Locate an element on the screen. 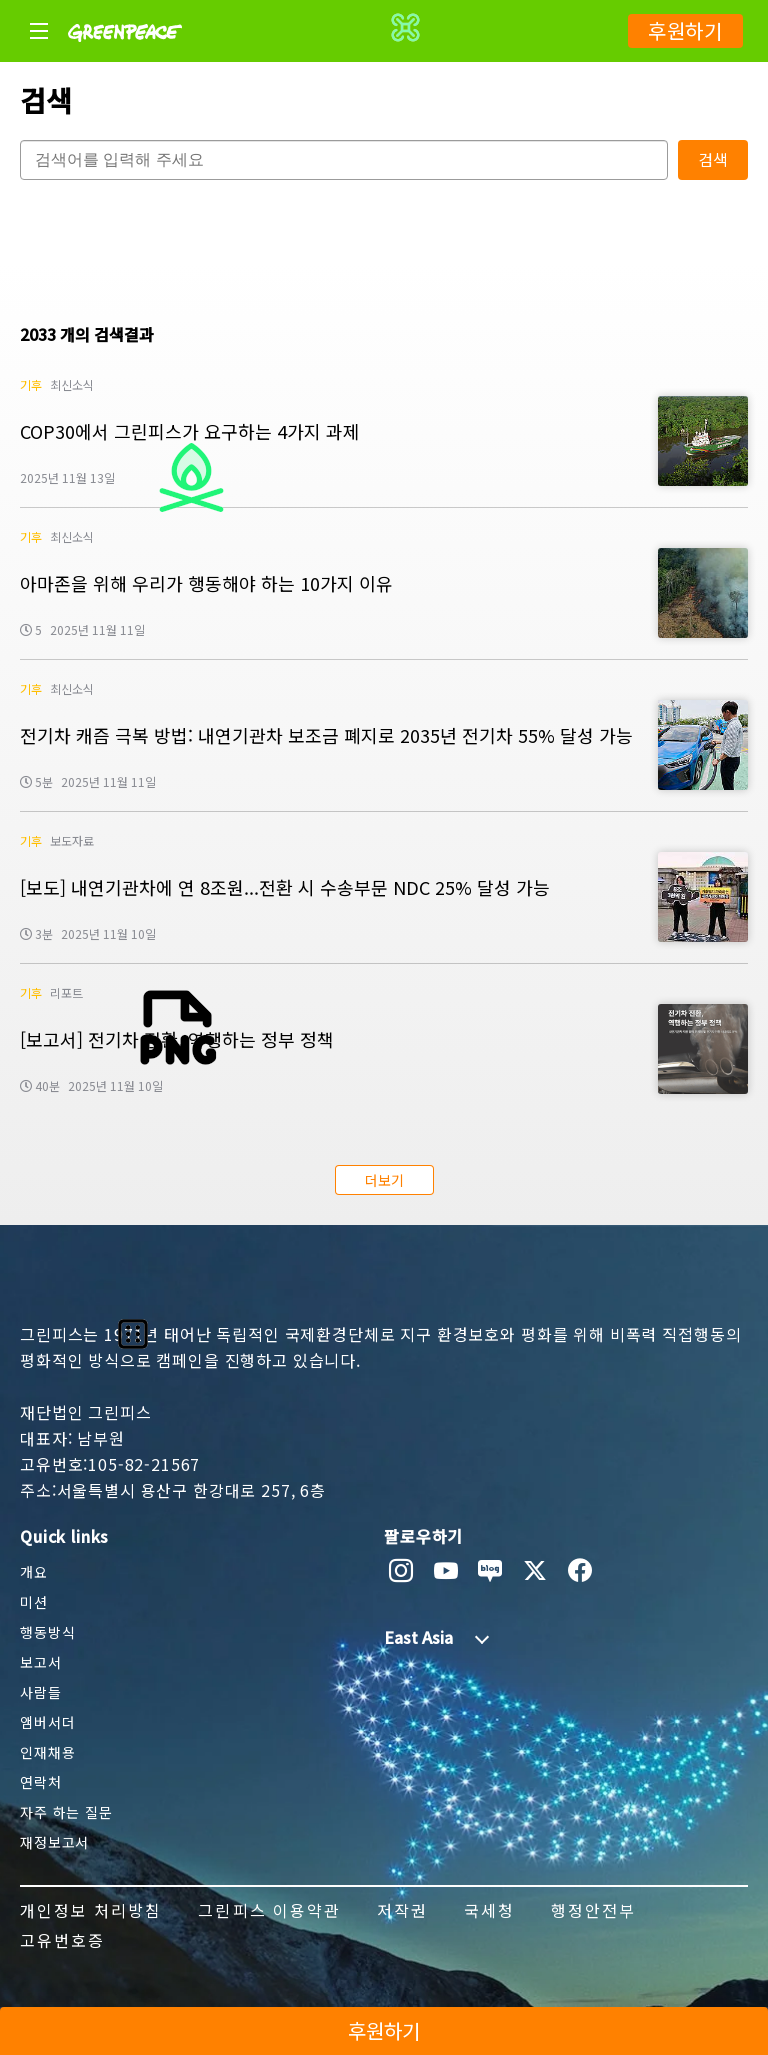 This screenshot has width=768, height=2055. randomize or shuffle content is located at coordinates (133, 1334).